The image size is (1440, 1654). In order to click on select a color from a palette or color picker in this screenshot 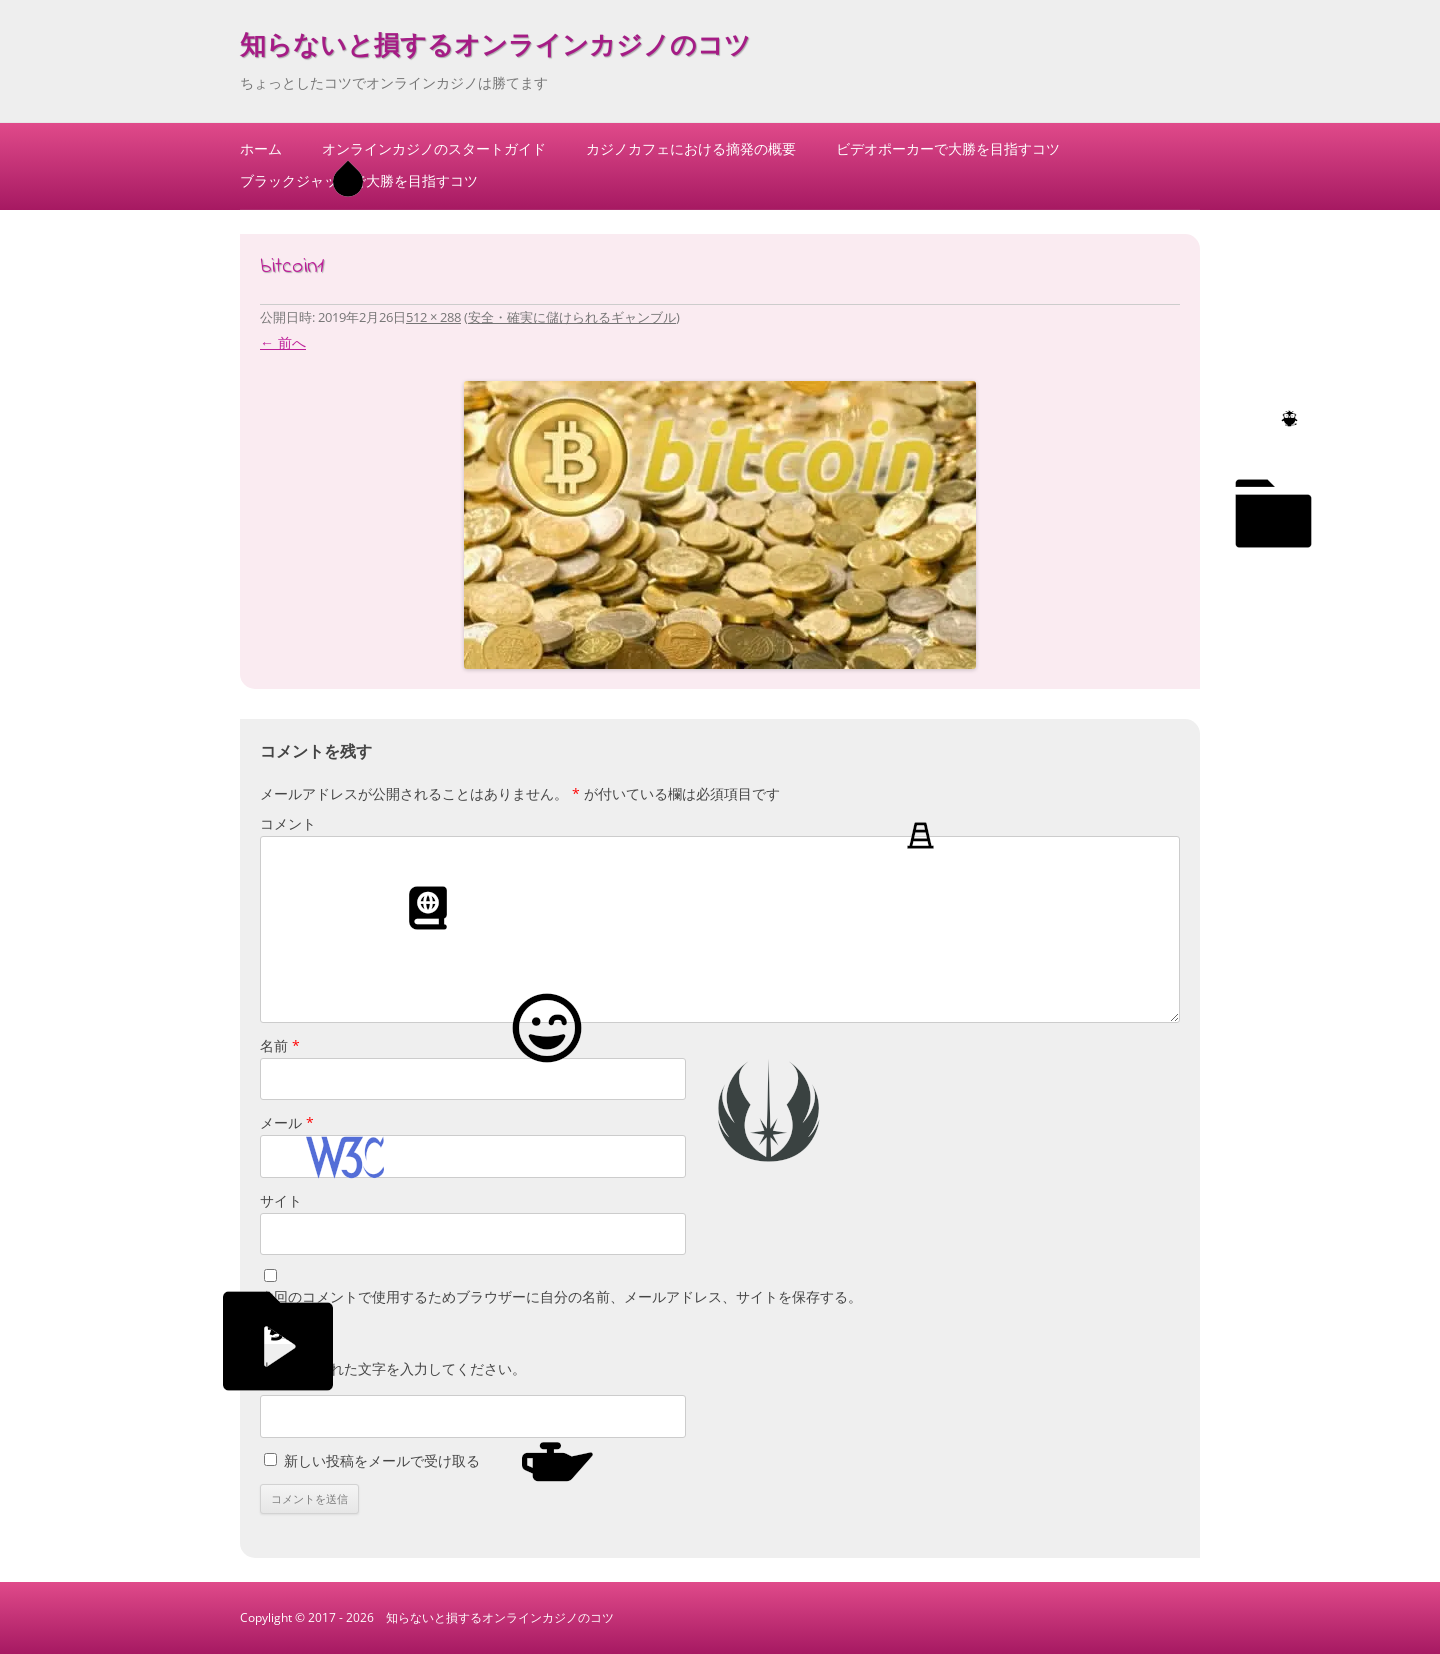, I will do `click(348, 180)`.